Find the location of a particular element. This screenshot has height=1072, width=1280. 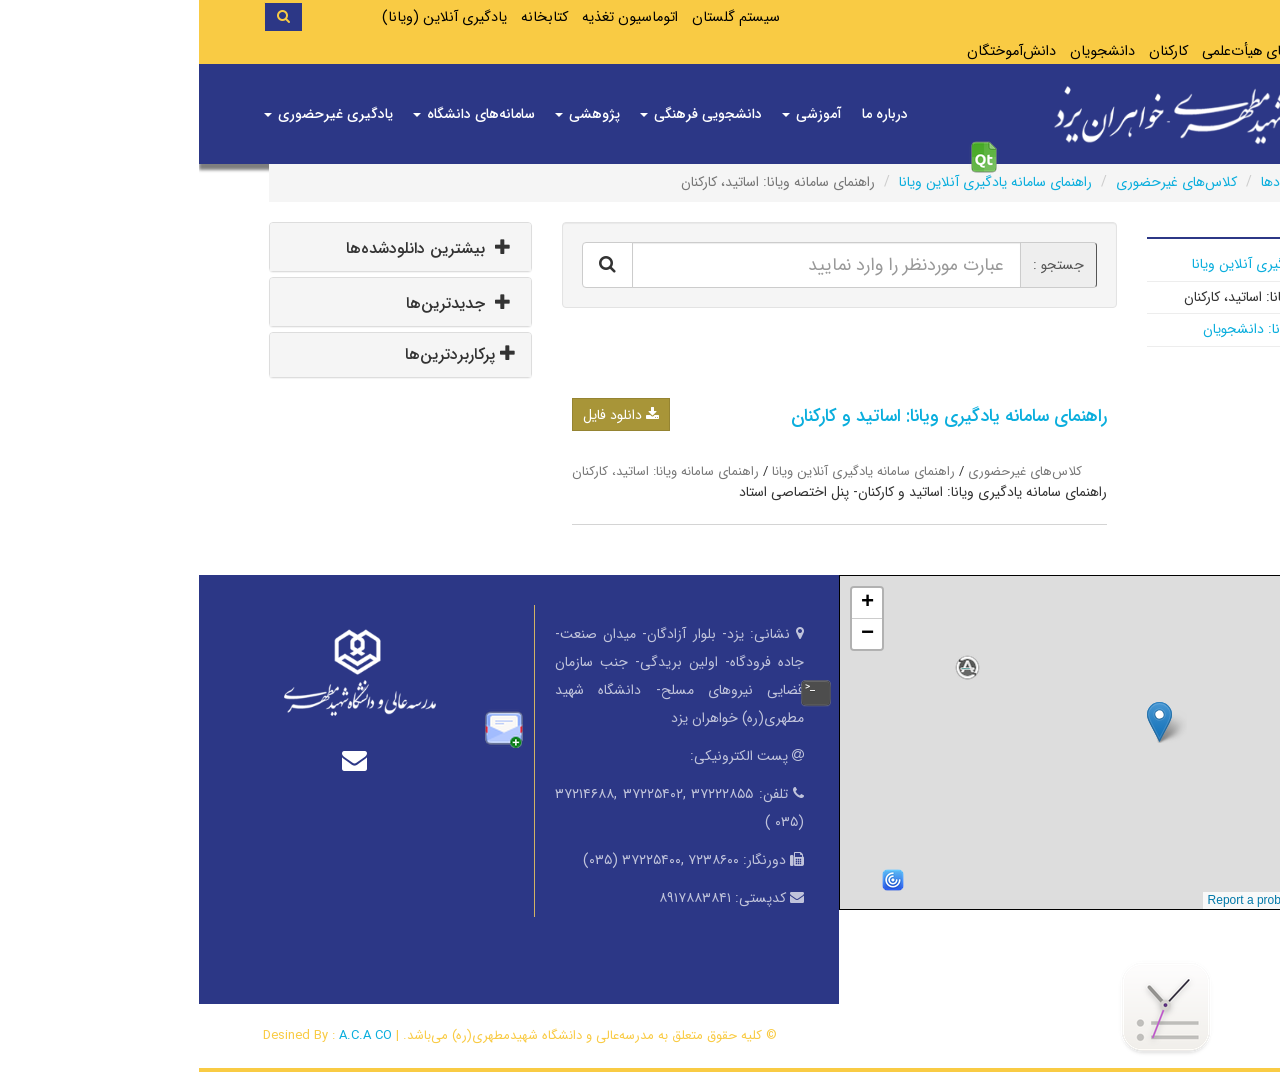

open the software update manager is located at coordinates (967, 667).